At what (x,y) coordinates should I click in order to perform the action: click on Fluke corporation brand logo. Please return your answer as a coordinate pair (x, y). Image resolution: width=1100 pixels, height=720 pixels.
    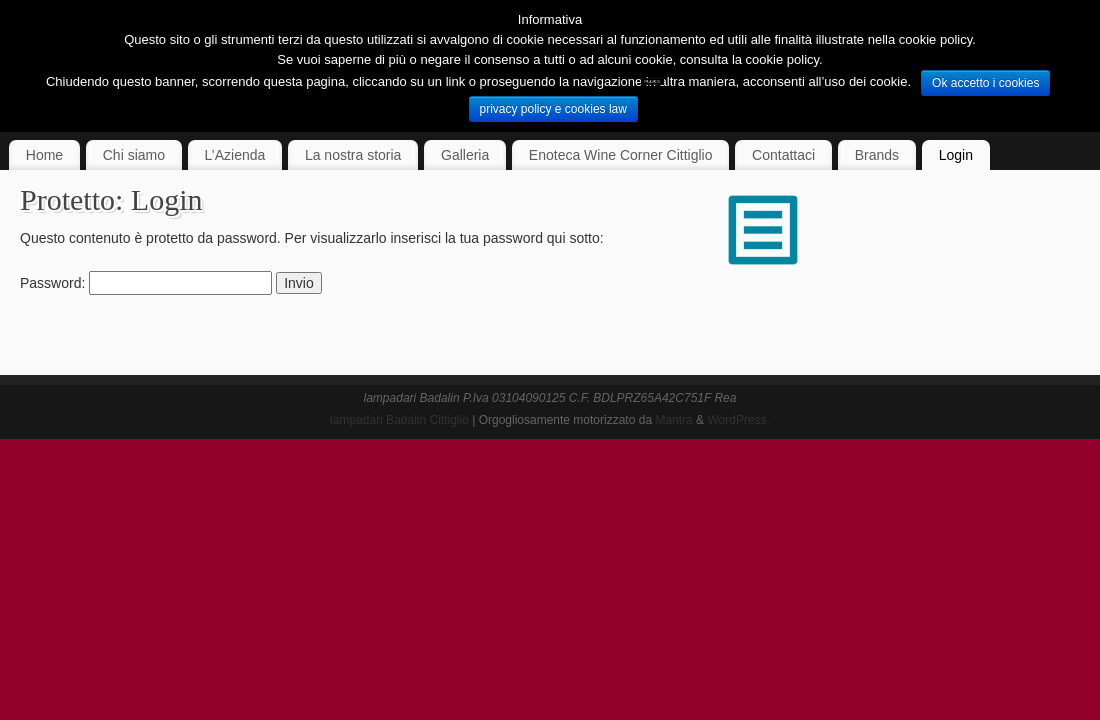
    Looking at the image, I should click on (652, 81).